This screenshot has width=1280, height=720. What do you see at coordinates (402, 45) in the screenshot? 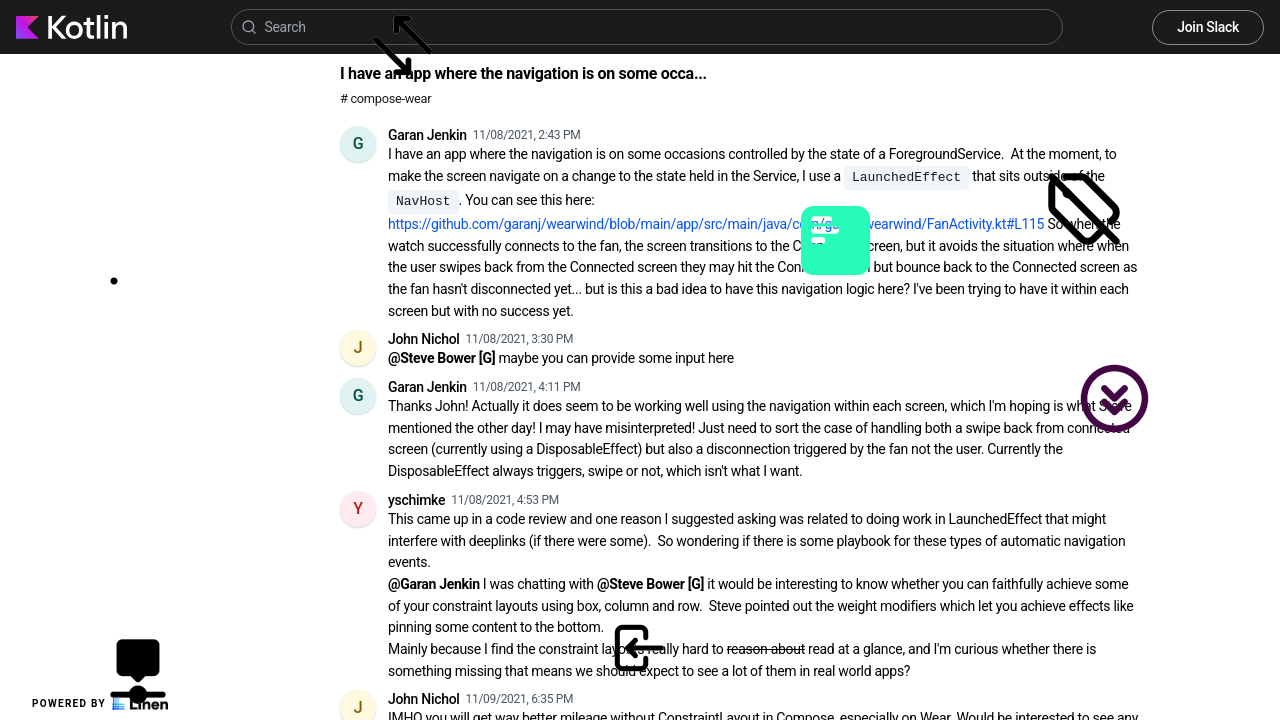
I see `resize element diagonally` at bounding box center [402, 45].